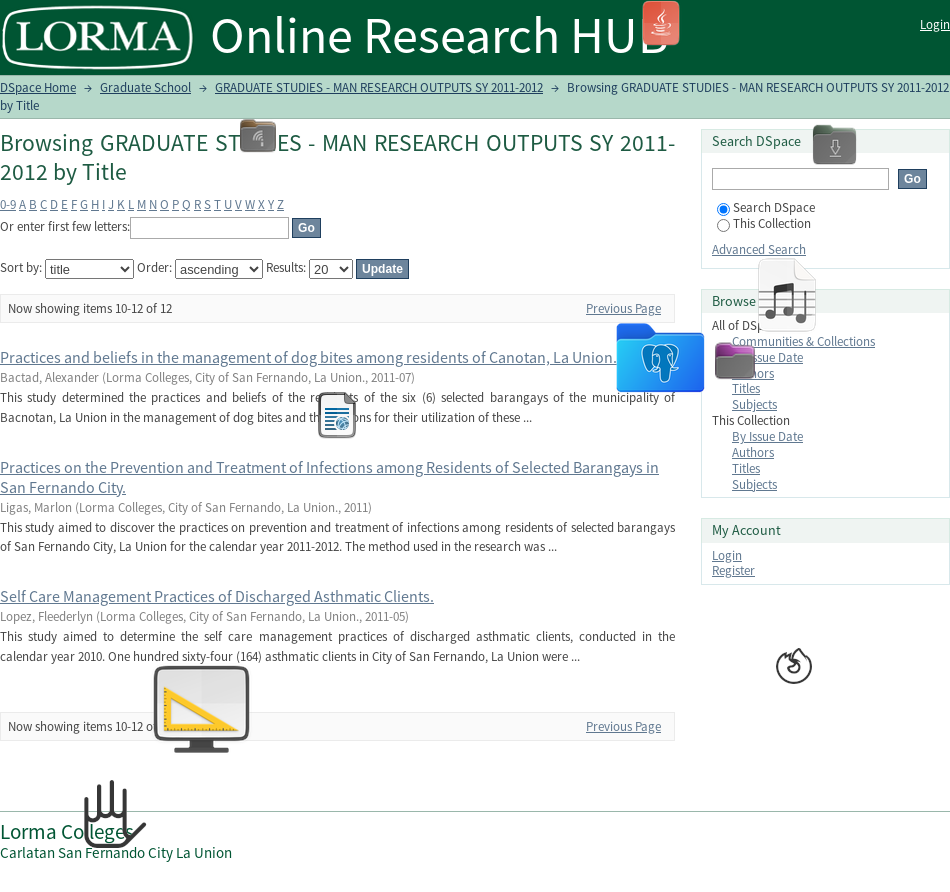 This screenshot has height=892, width=950. I want to click on open a lilypond music notation file, so click(787, 295).